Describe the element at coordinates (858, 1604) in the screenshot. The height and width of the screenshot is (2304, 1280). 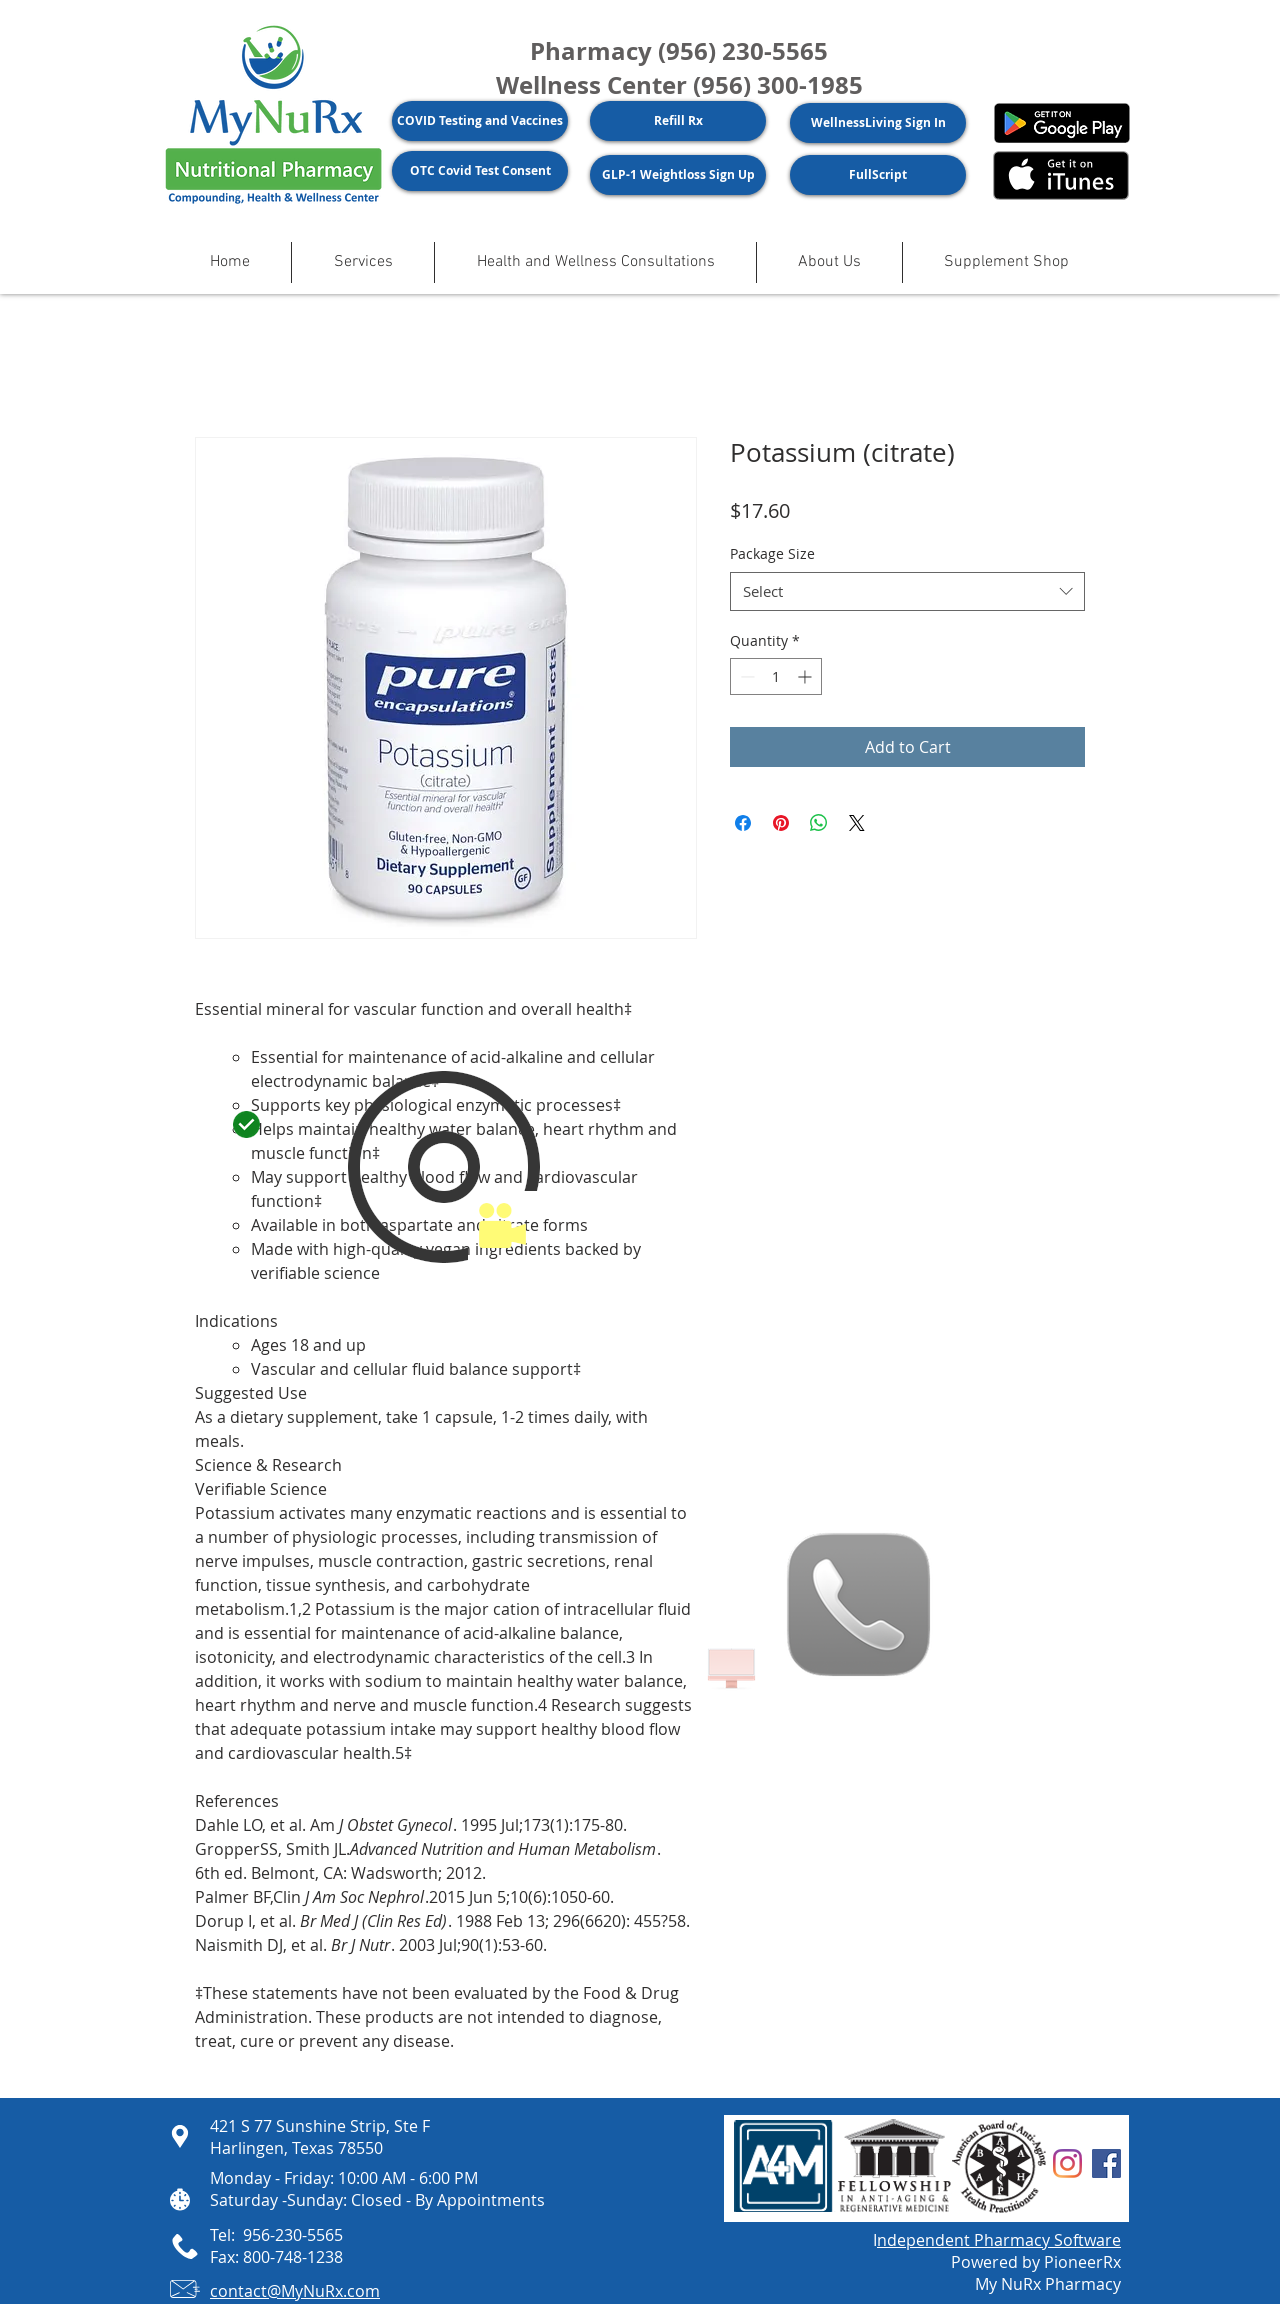
I see `open the phone app to make a call` at that location.